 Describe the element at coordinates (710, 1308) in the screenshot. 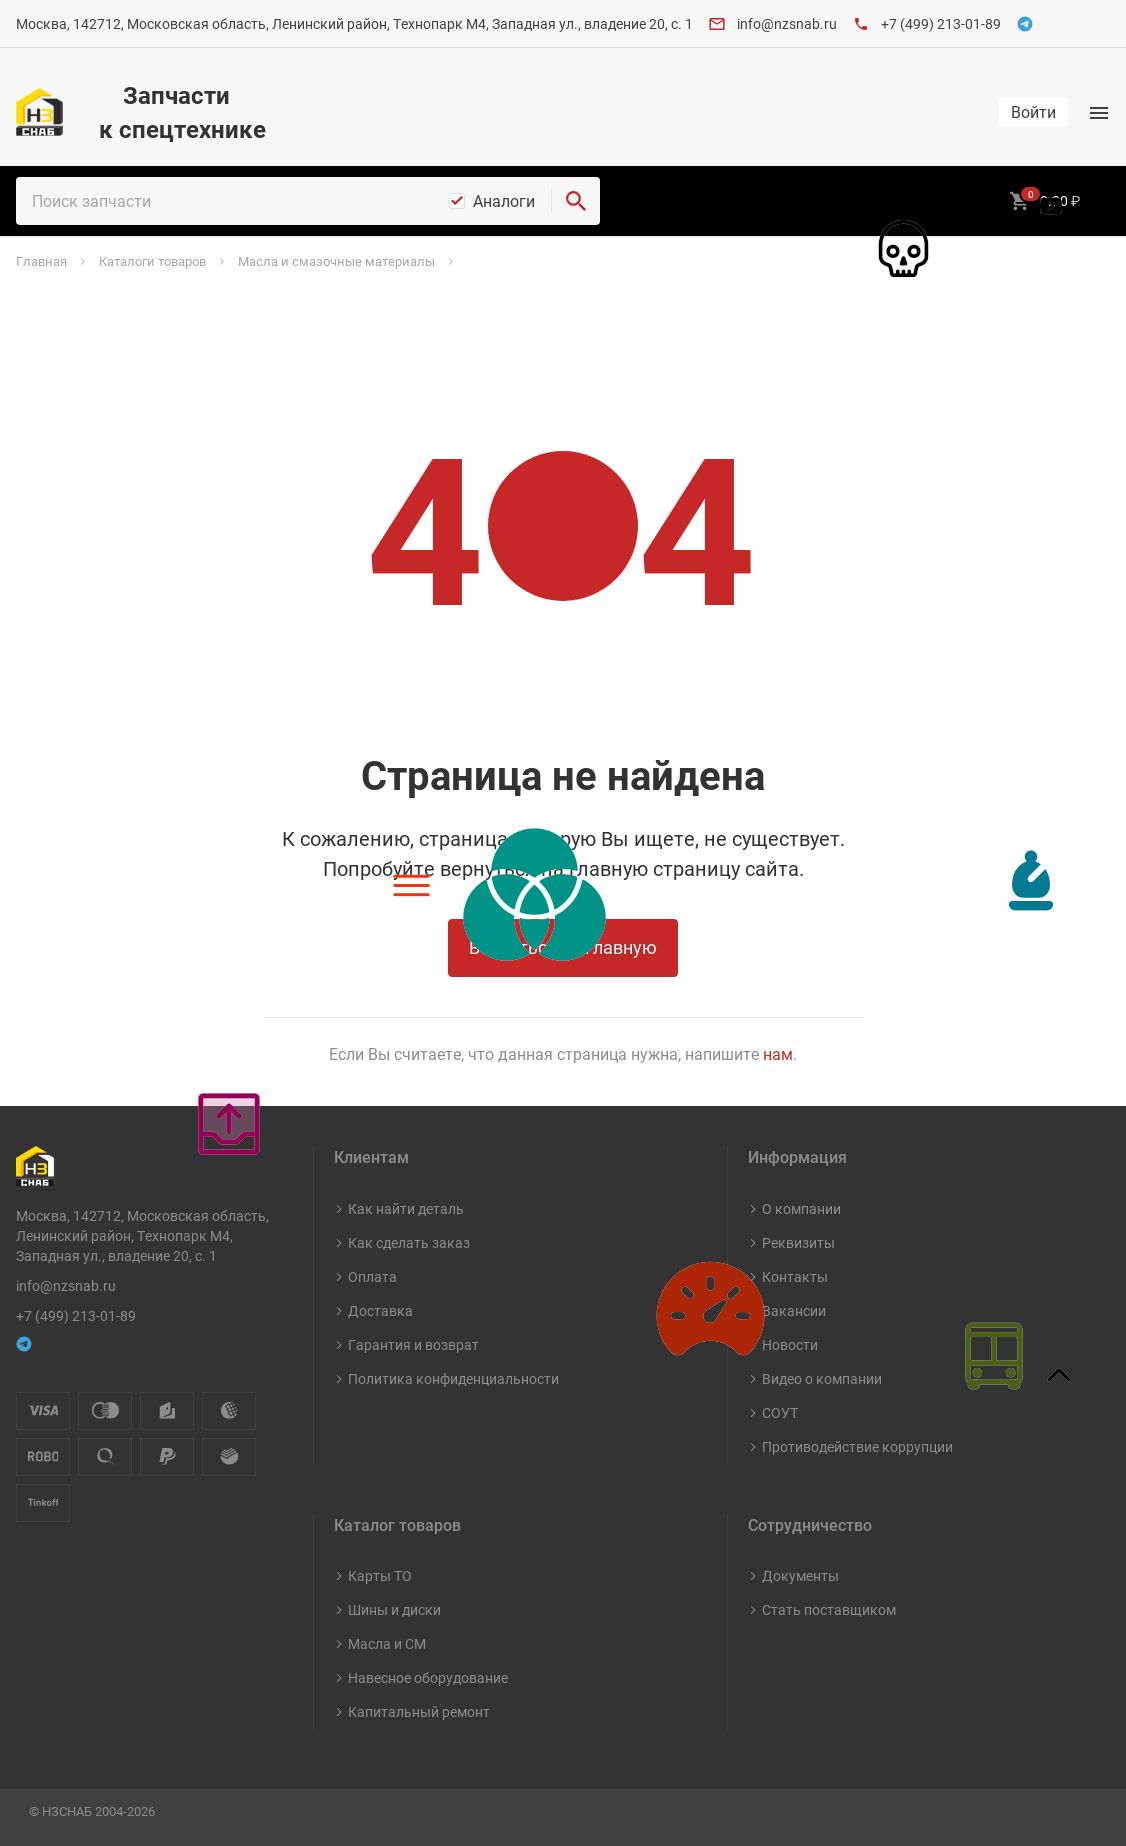

I see `view performance or speed metrics` at that location.